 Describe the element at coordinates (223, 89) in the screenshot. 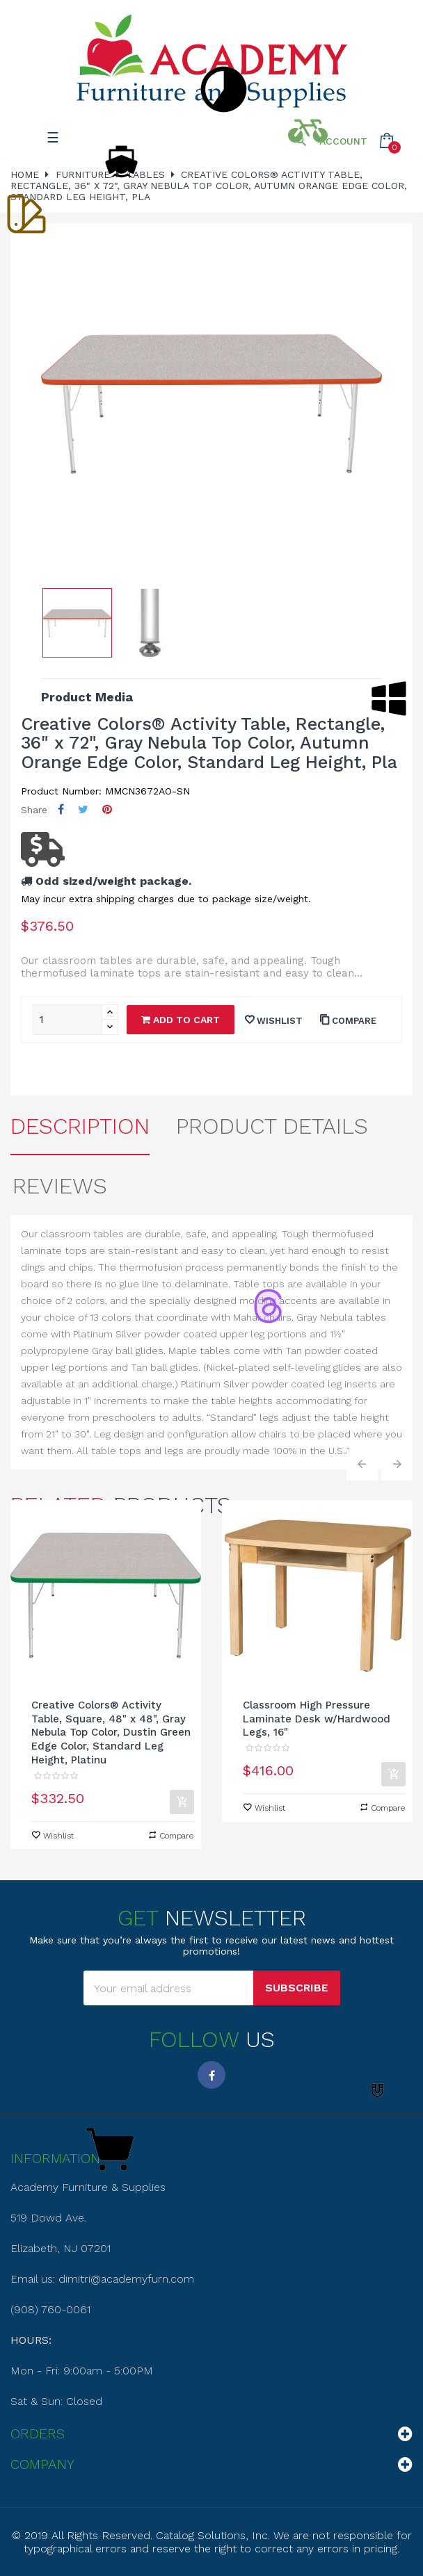

I see `indicates 60% progress or completion` at that location.